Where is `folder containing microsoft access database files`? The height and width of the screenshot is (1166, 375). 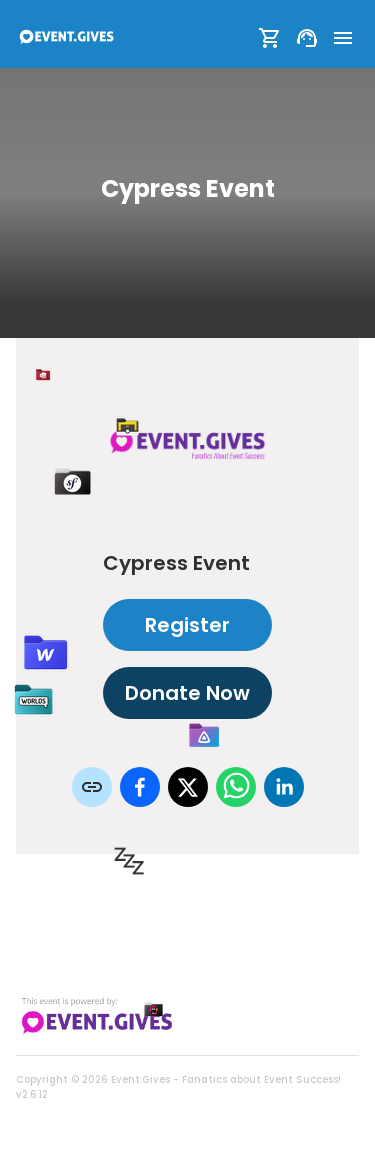
folder containing microsoft access database files is located at coordinates (43, 375).